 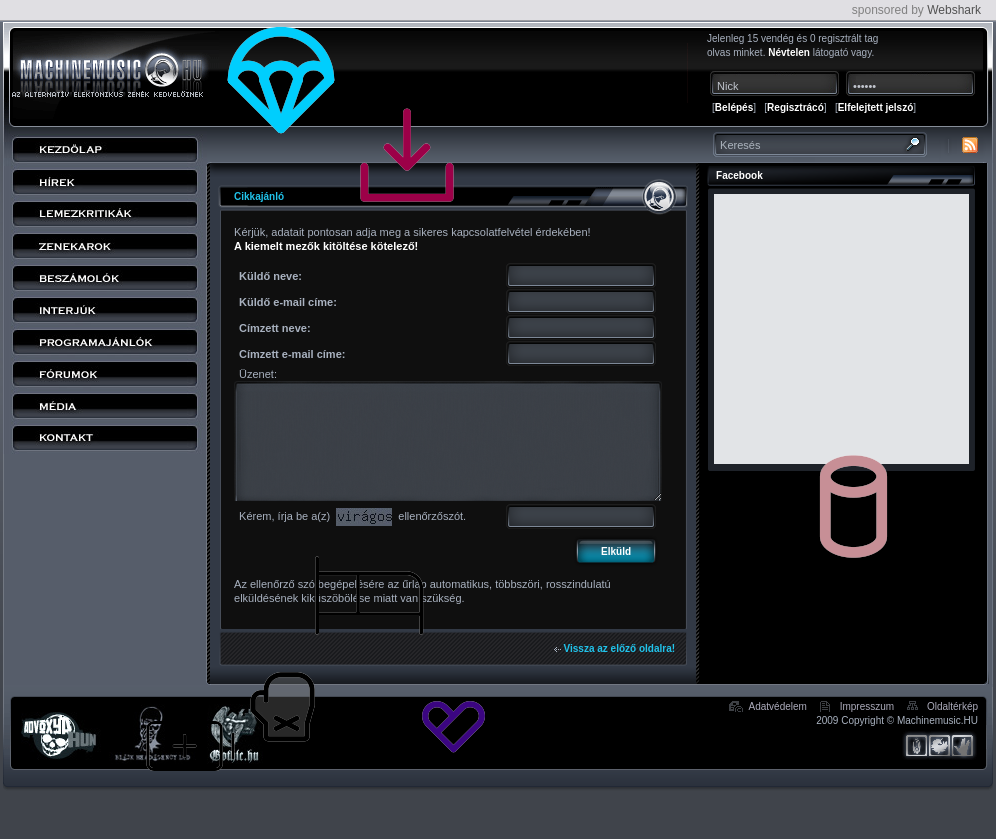 I want to click on add or extend battery life, so click(x=189, y=746).